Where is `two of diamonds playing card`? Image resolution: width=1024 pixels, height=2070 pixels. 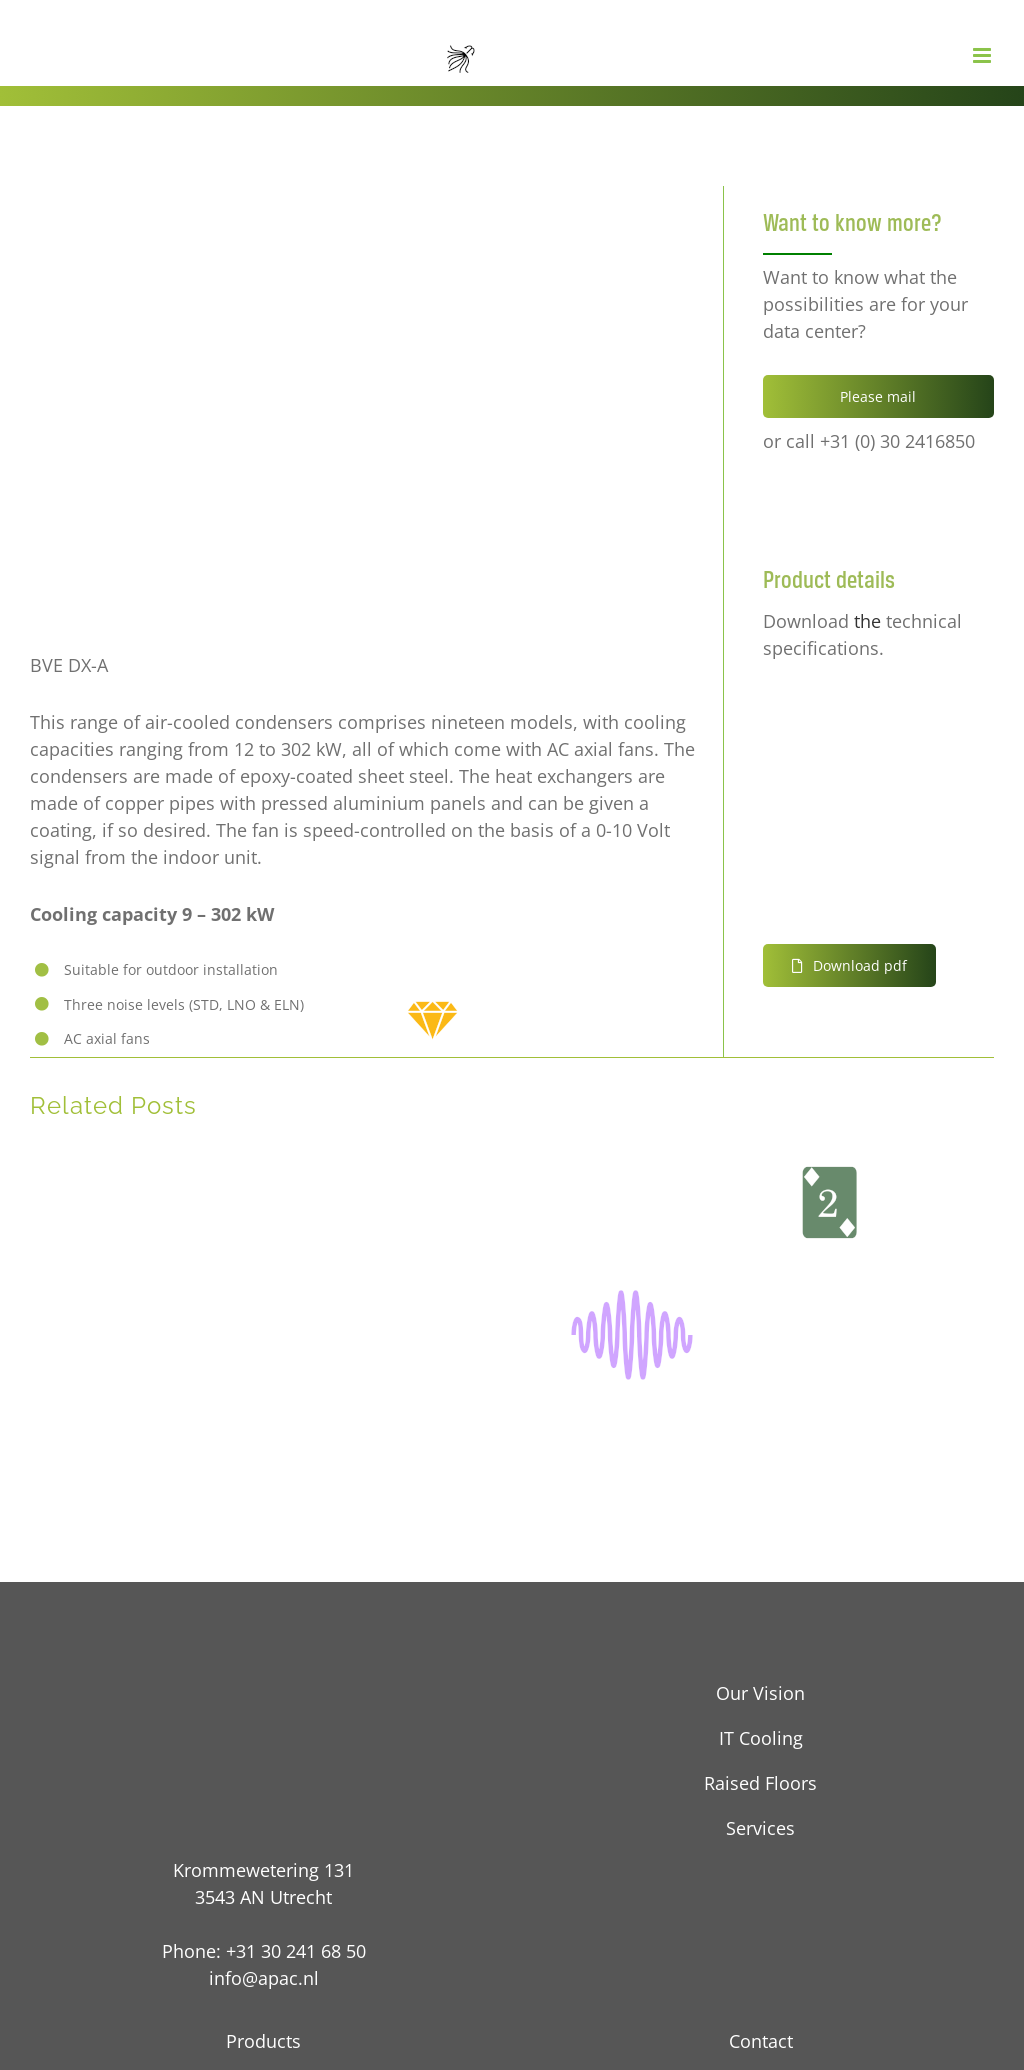 two of diamonds playing card is located at coordinates (829, 1202).